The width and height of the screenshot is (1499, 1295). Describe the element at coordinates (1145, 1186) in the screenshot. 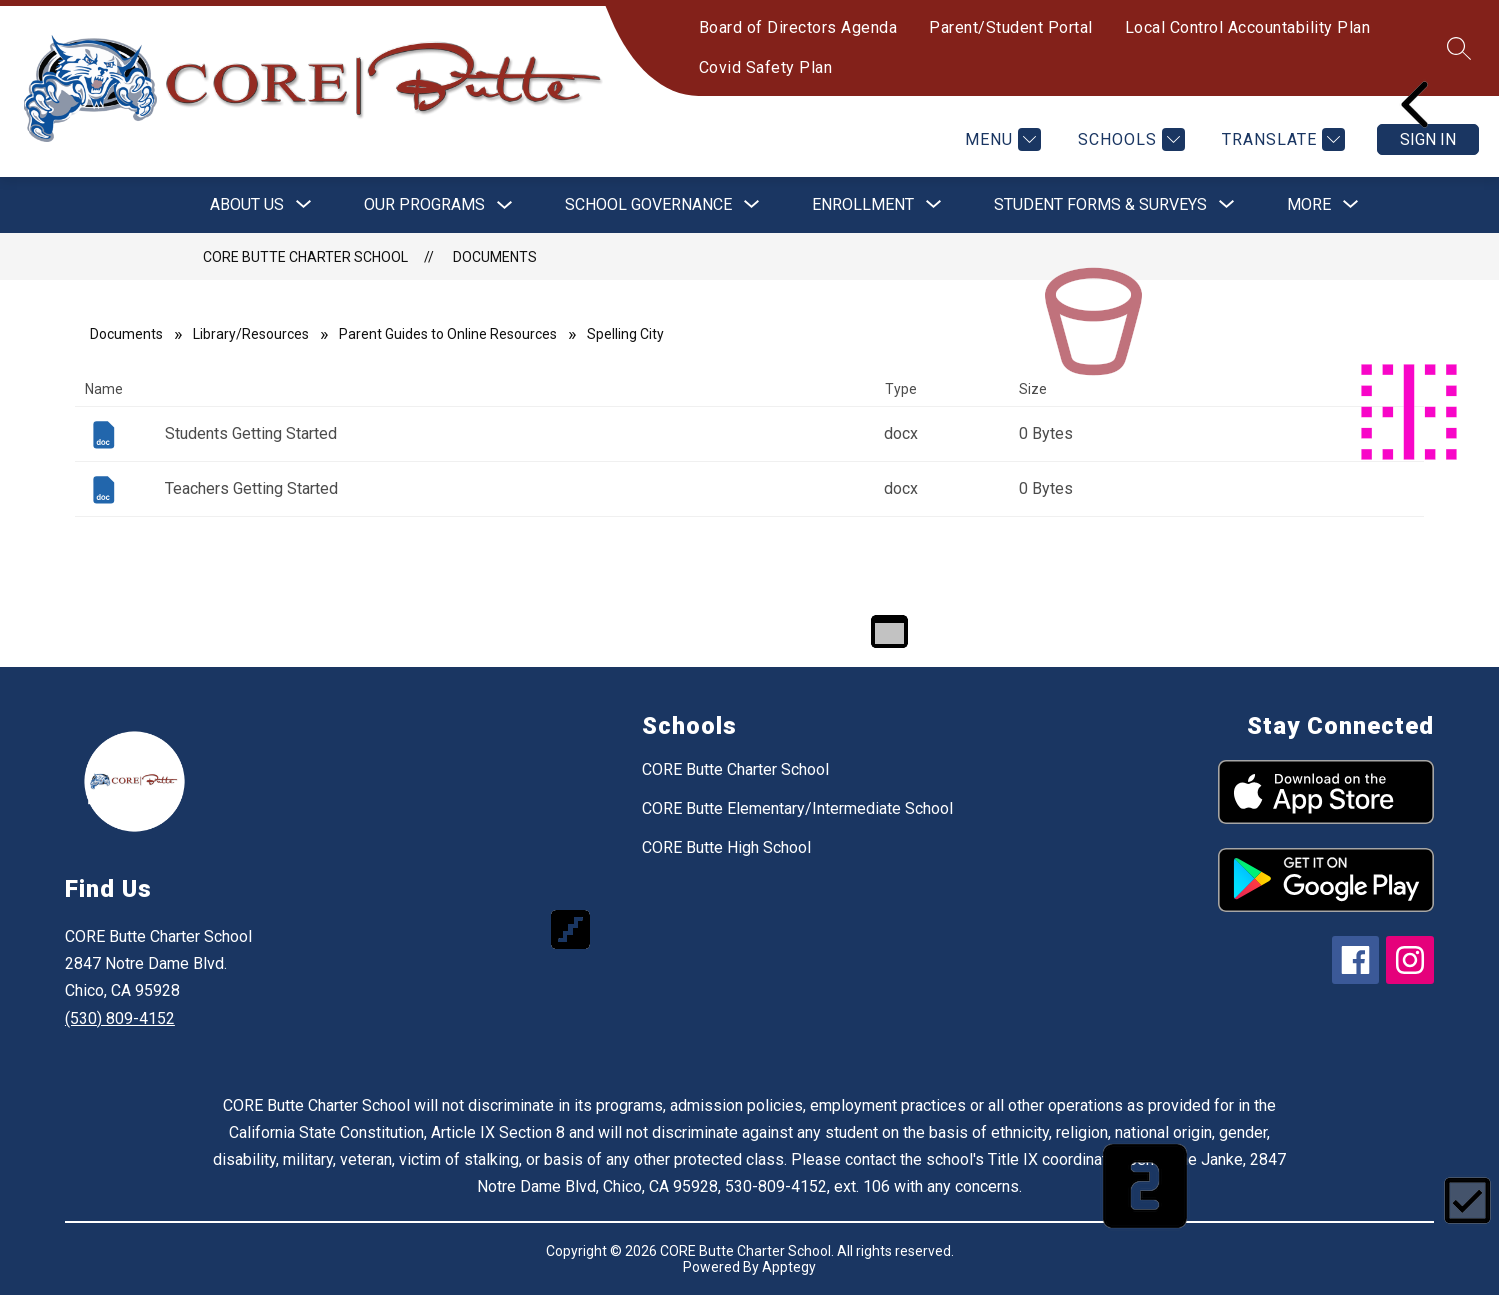

I see `select image filter or look number two` at that location.